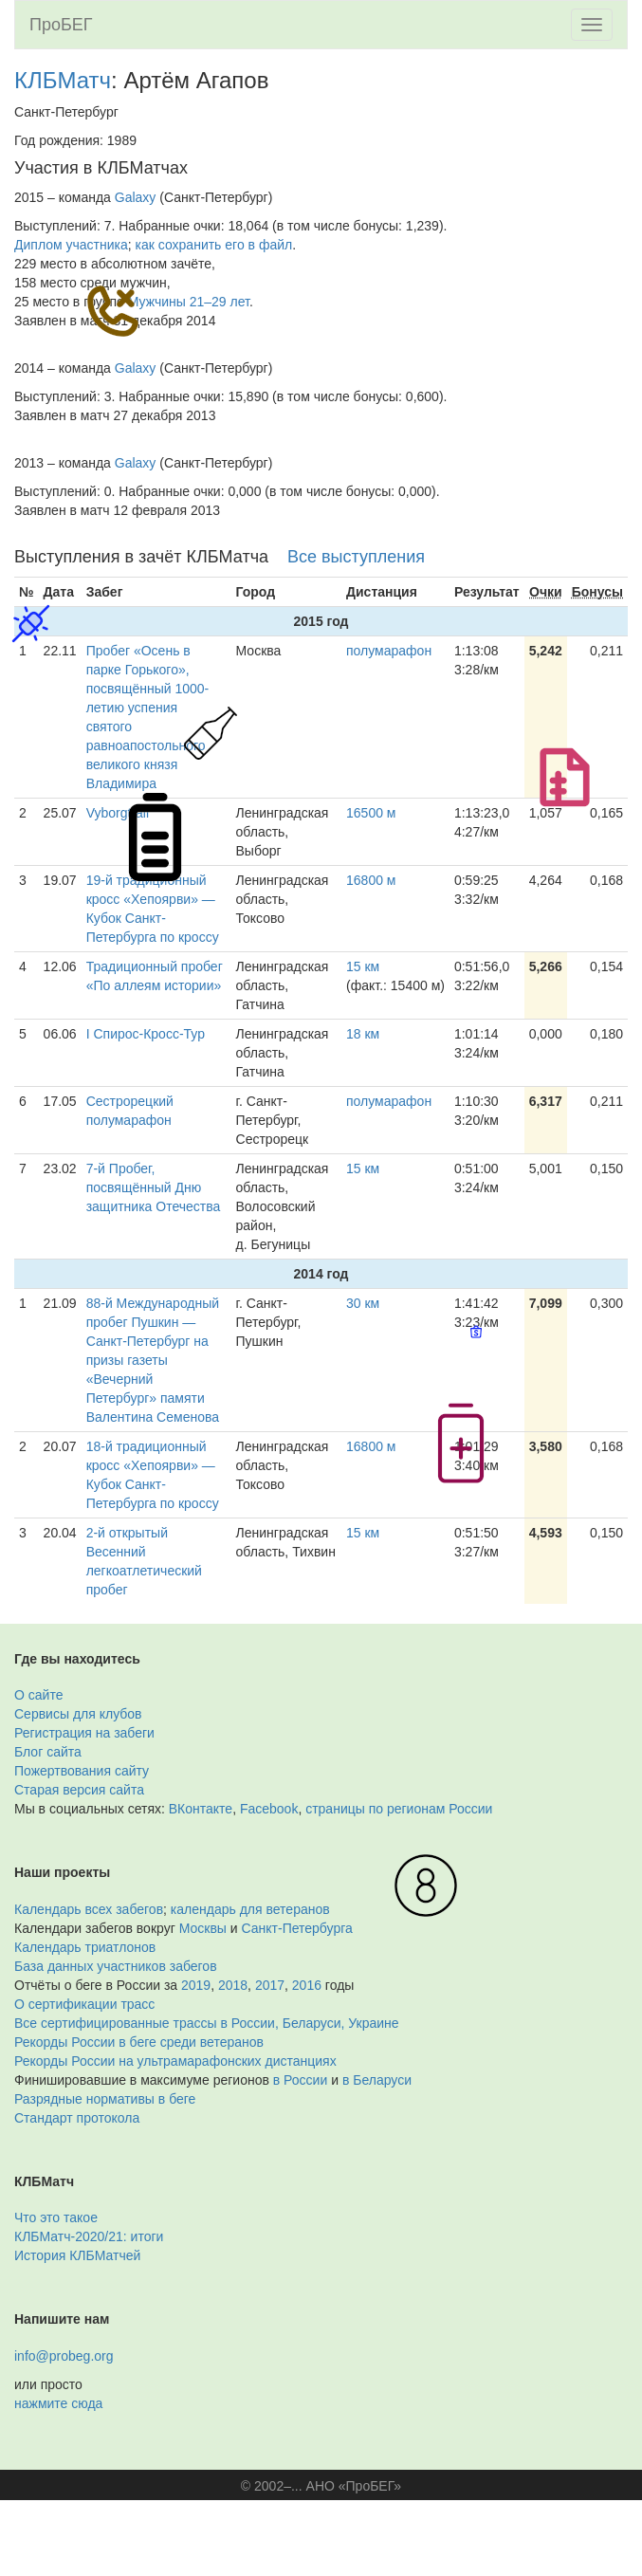  What do you see at coordinates (426, 1886) in the screenshot?
I see `indicates step 8 in a multi-step process` at bounding box center [426, 1886].